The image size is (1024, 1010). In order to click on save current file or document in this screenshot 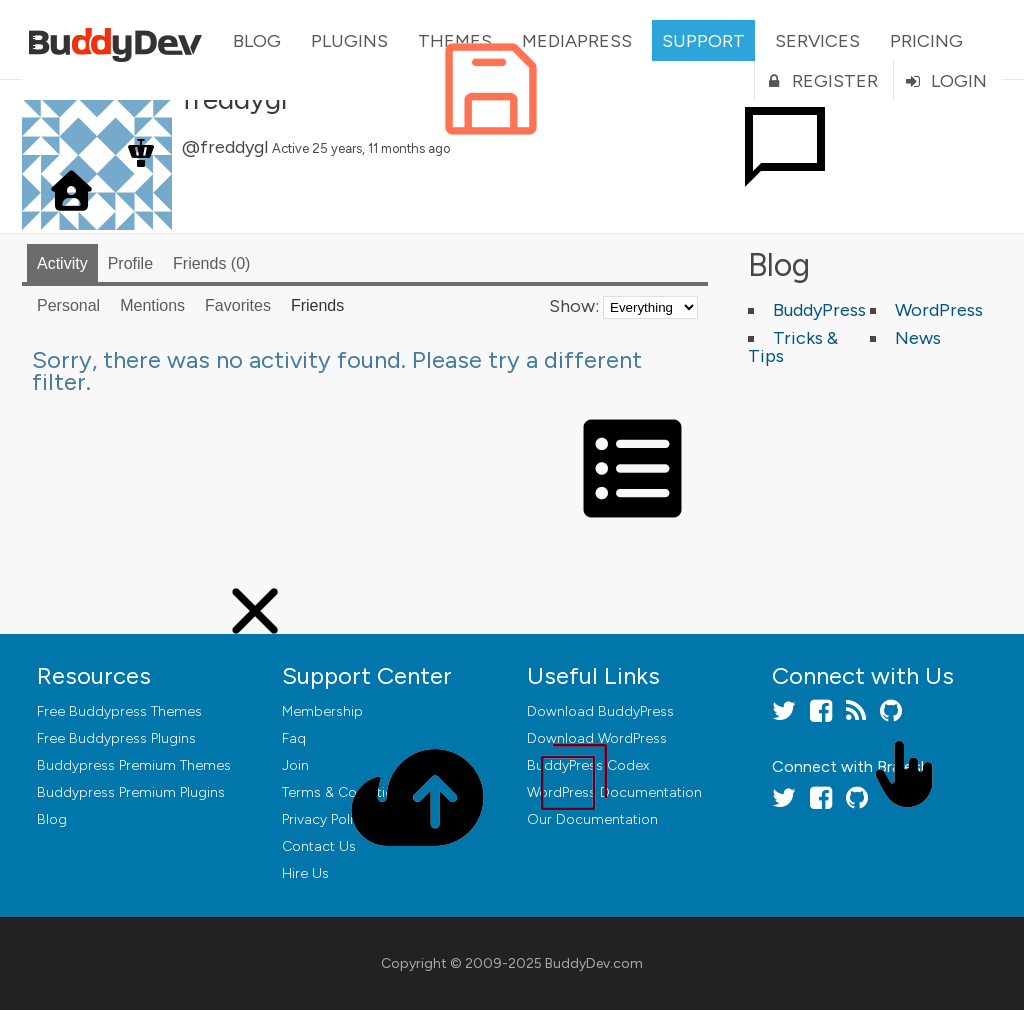, I will do `click(491, 89)`.